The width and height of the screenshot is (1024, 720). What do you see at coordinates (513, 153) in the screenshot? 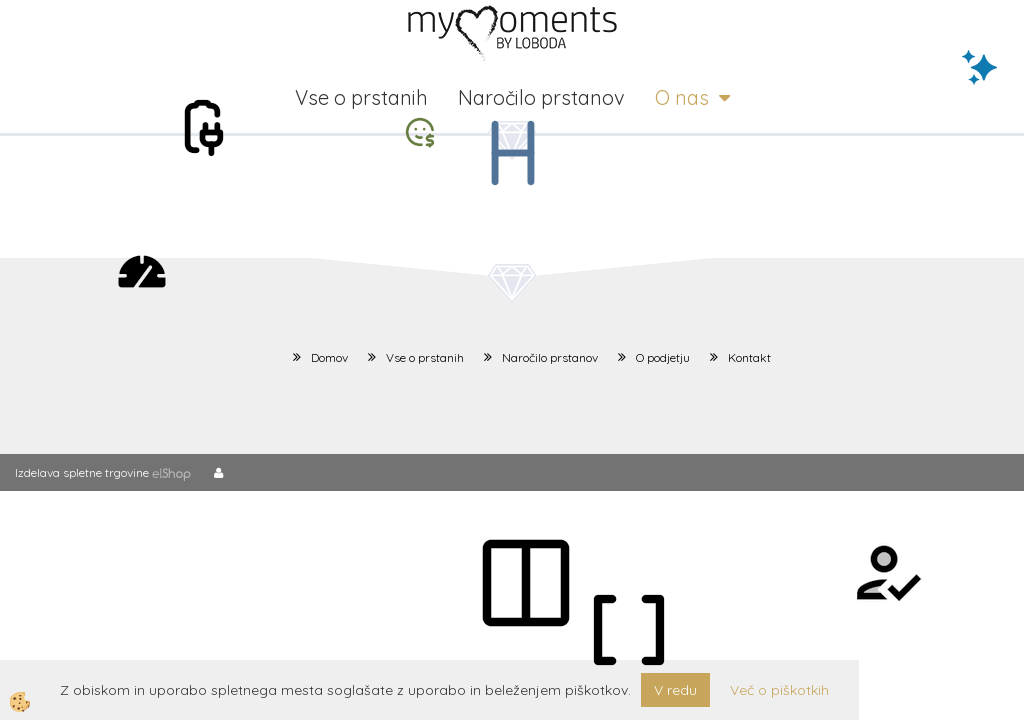
I see `indicates a heading or header element` at bounding box center [513, 153].